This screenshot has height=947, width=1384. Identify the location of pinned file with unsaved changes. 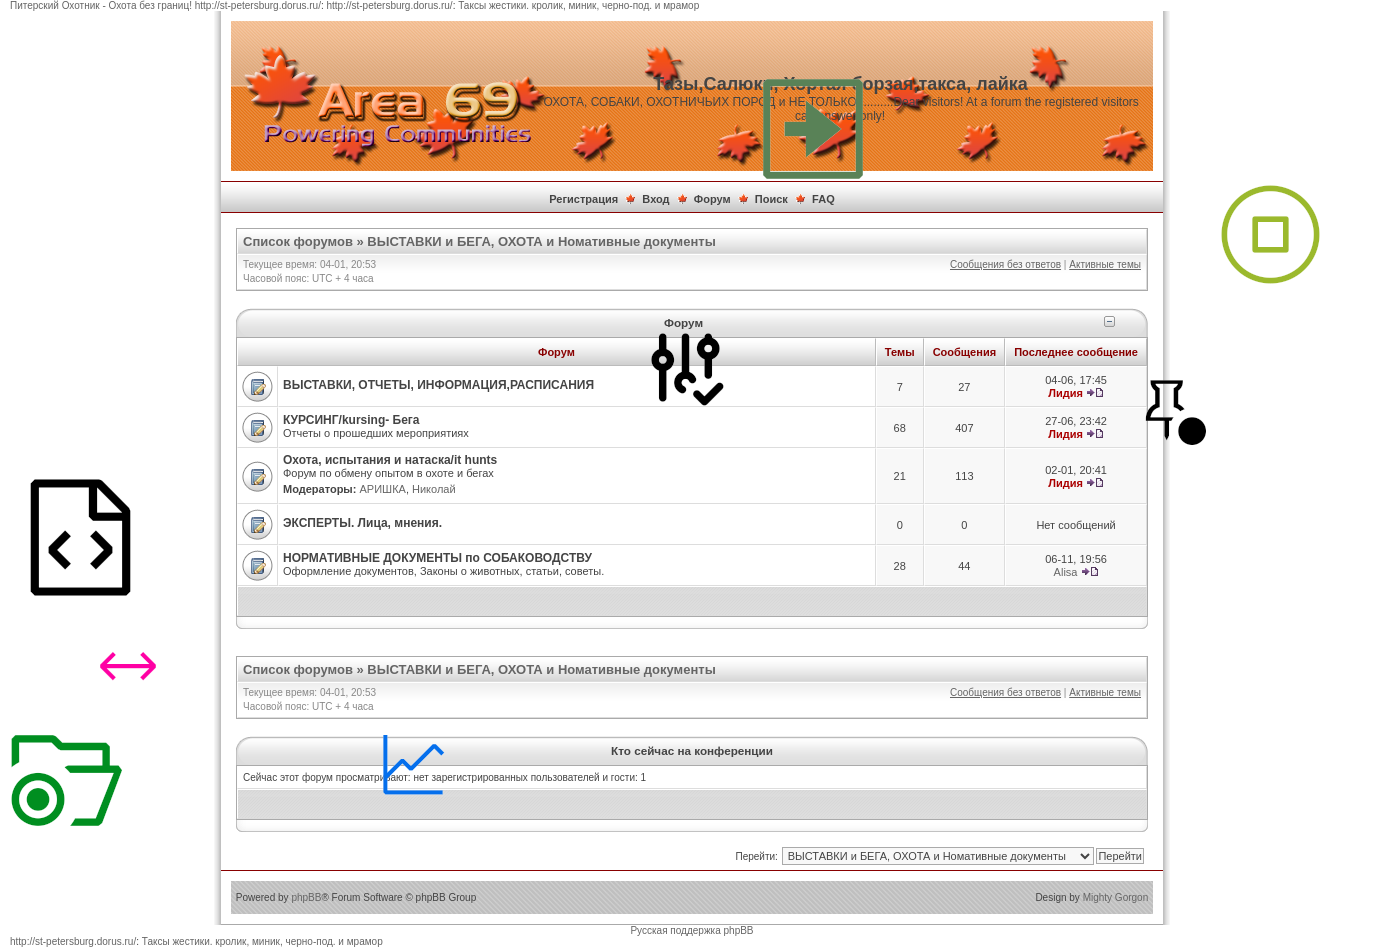
(1169, 408).